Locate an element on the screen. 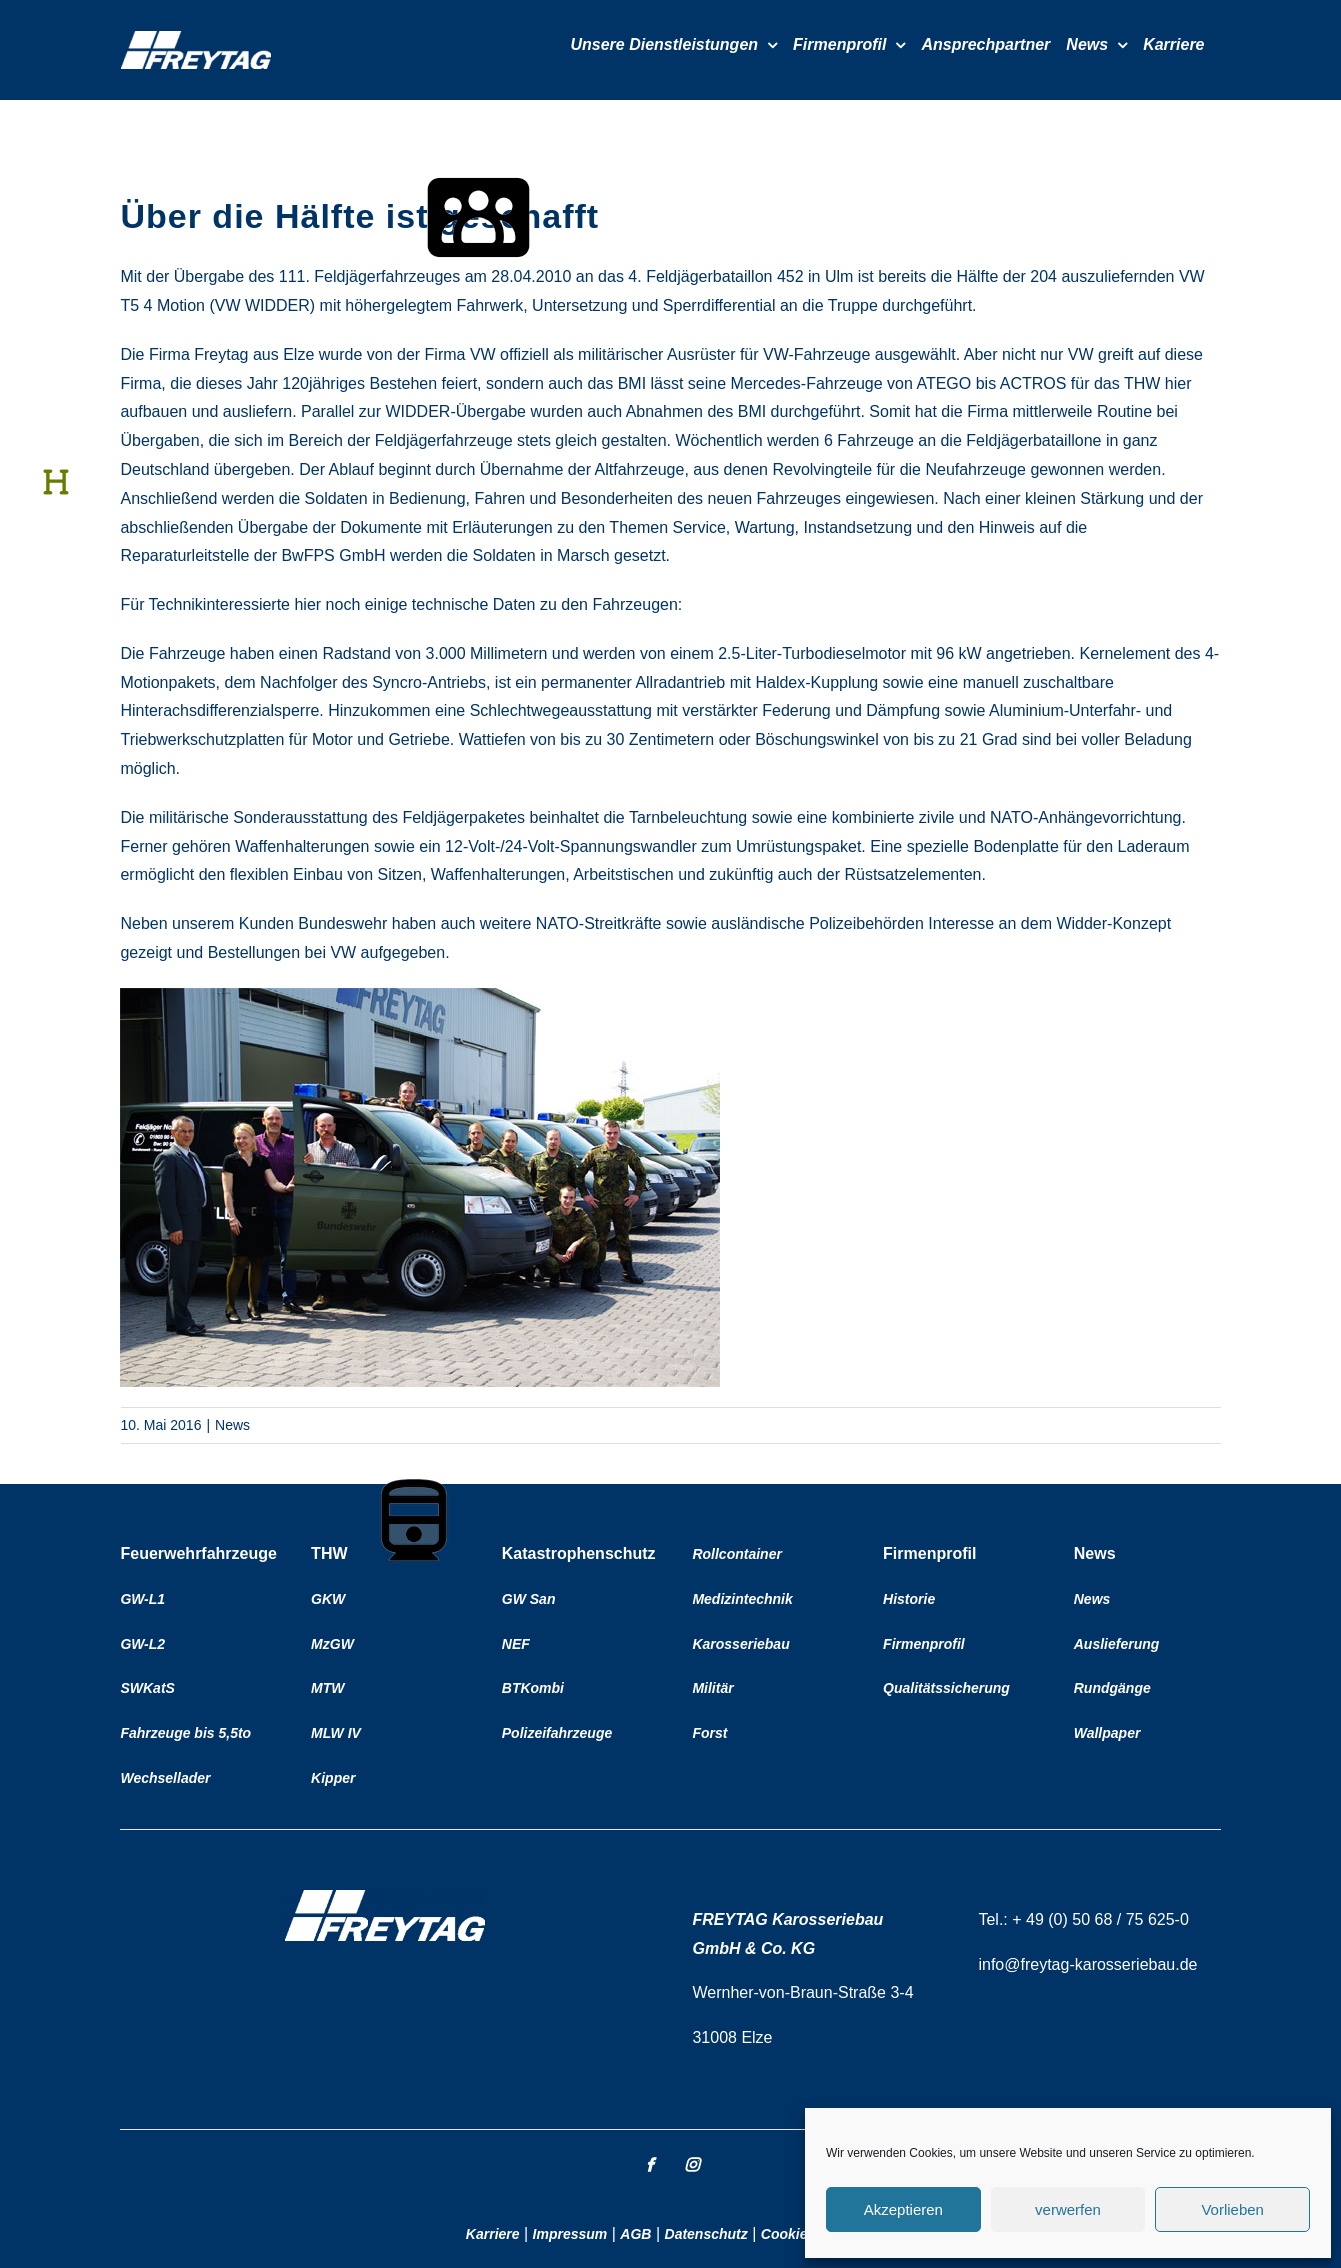  view team or group members is located at coordinates (478, 217).